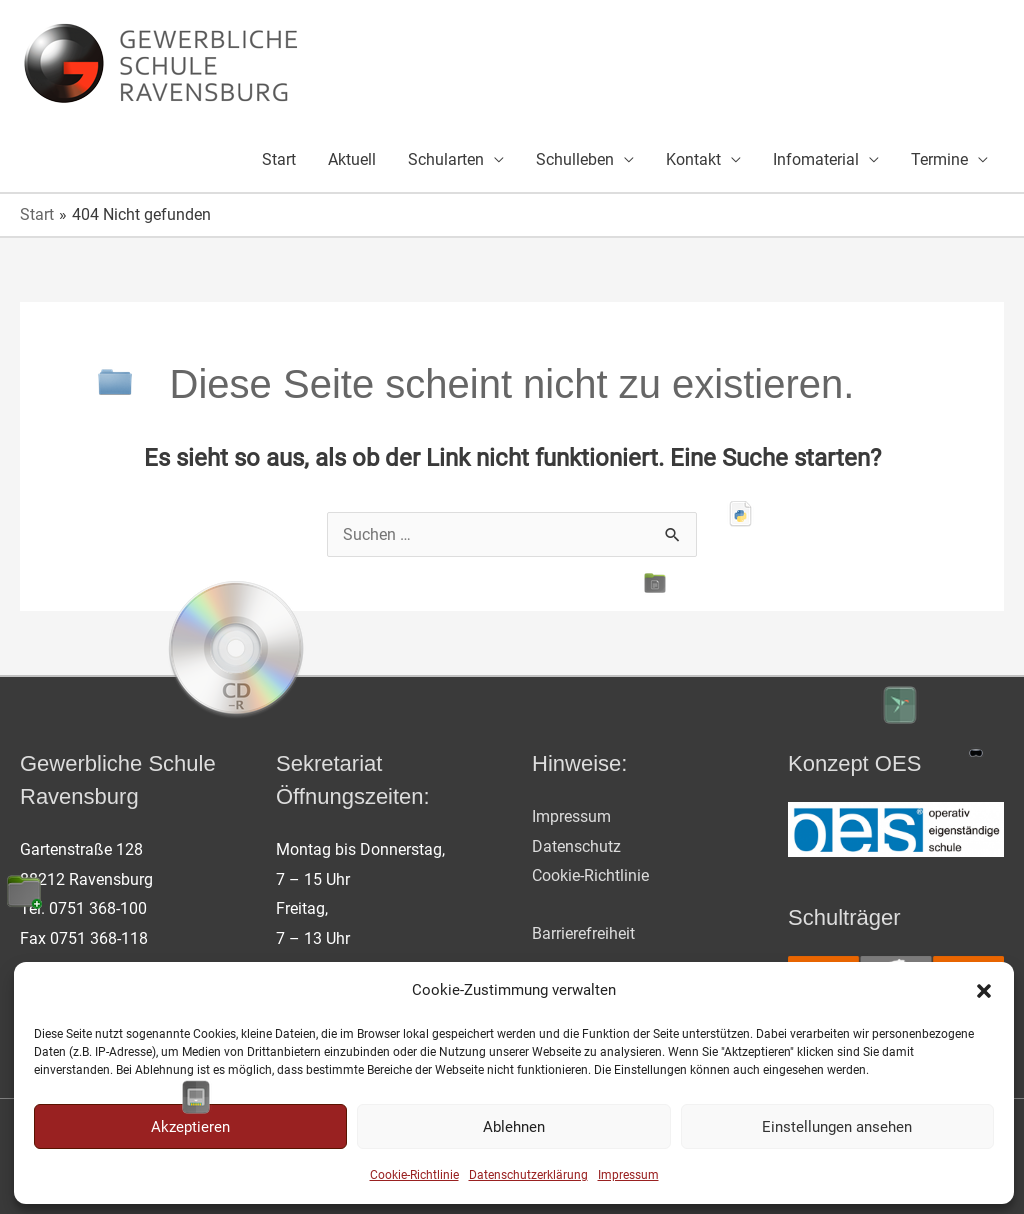 The height and width of the screenshot is (1214, 1024). What do you see at coordinates (976, 753) in the screenshot?
I see `apple vision pro headset device icon` at bounding box center [976, 753].